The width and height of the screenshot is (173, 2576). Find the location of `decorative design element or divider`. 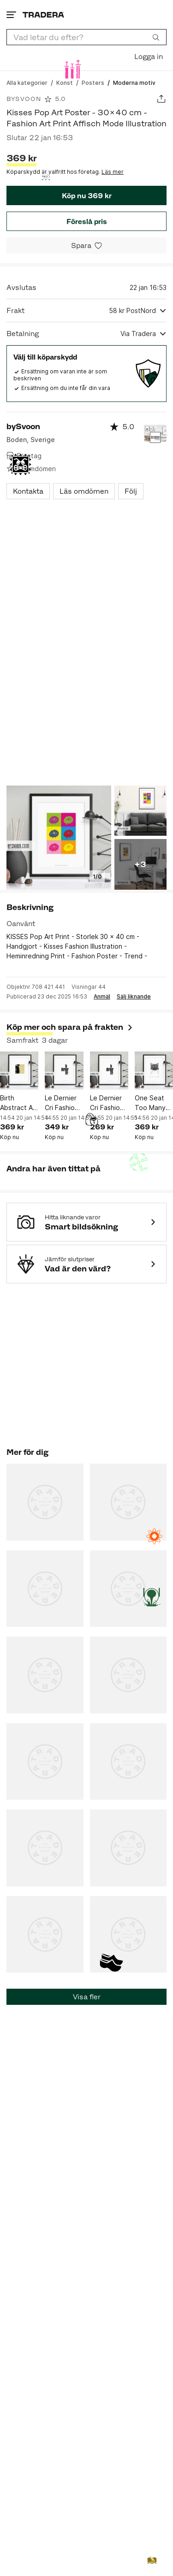

decorative design element or divider is located at coordinates (154, 1536).